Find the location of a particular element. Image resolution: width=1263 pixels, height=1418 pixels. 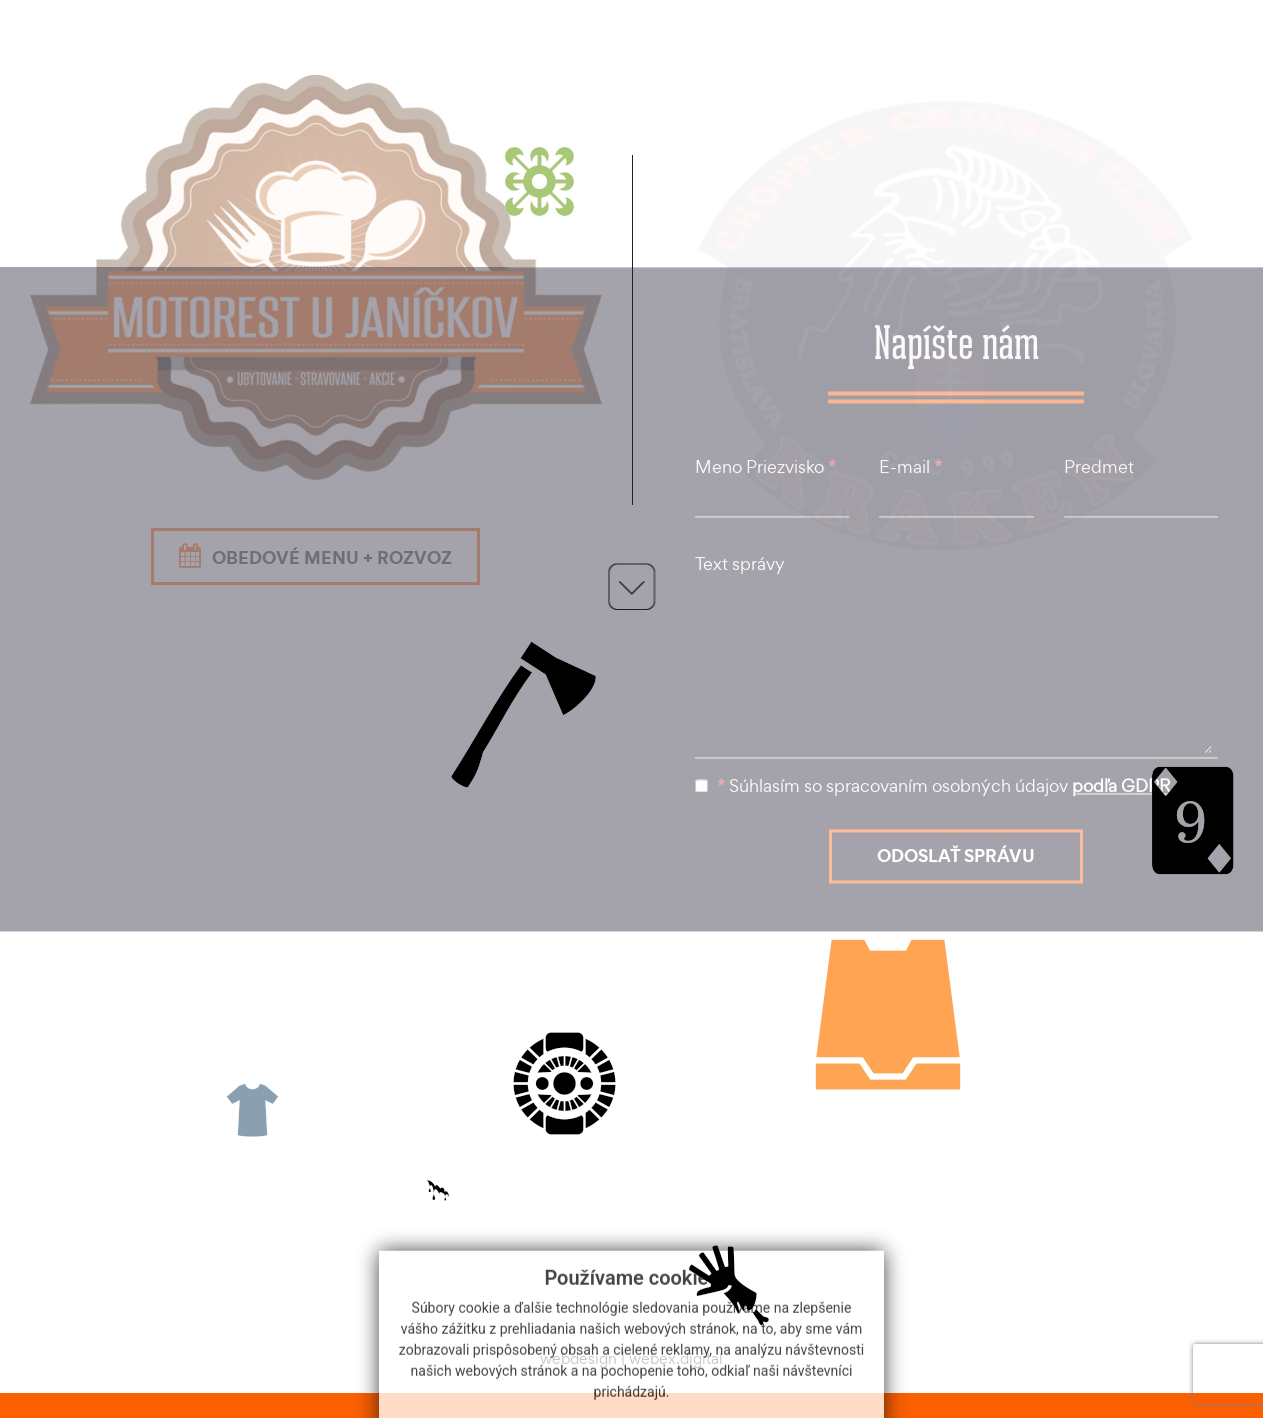

a mechanical gear or cog settings icon is located at coordinates (564, 1083).